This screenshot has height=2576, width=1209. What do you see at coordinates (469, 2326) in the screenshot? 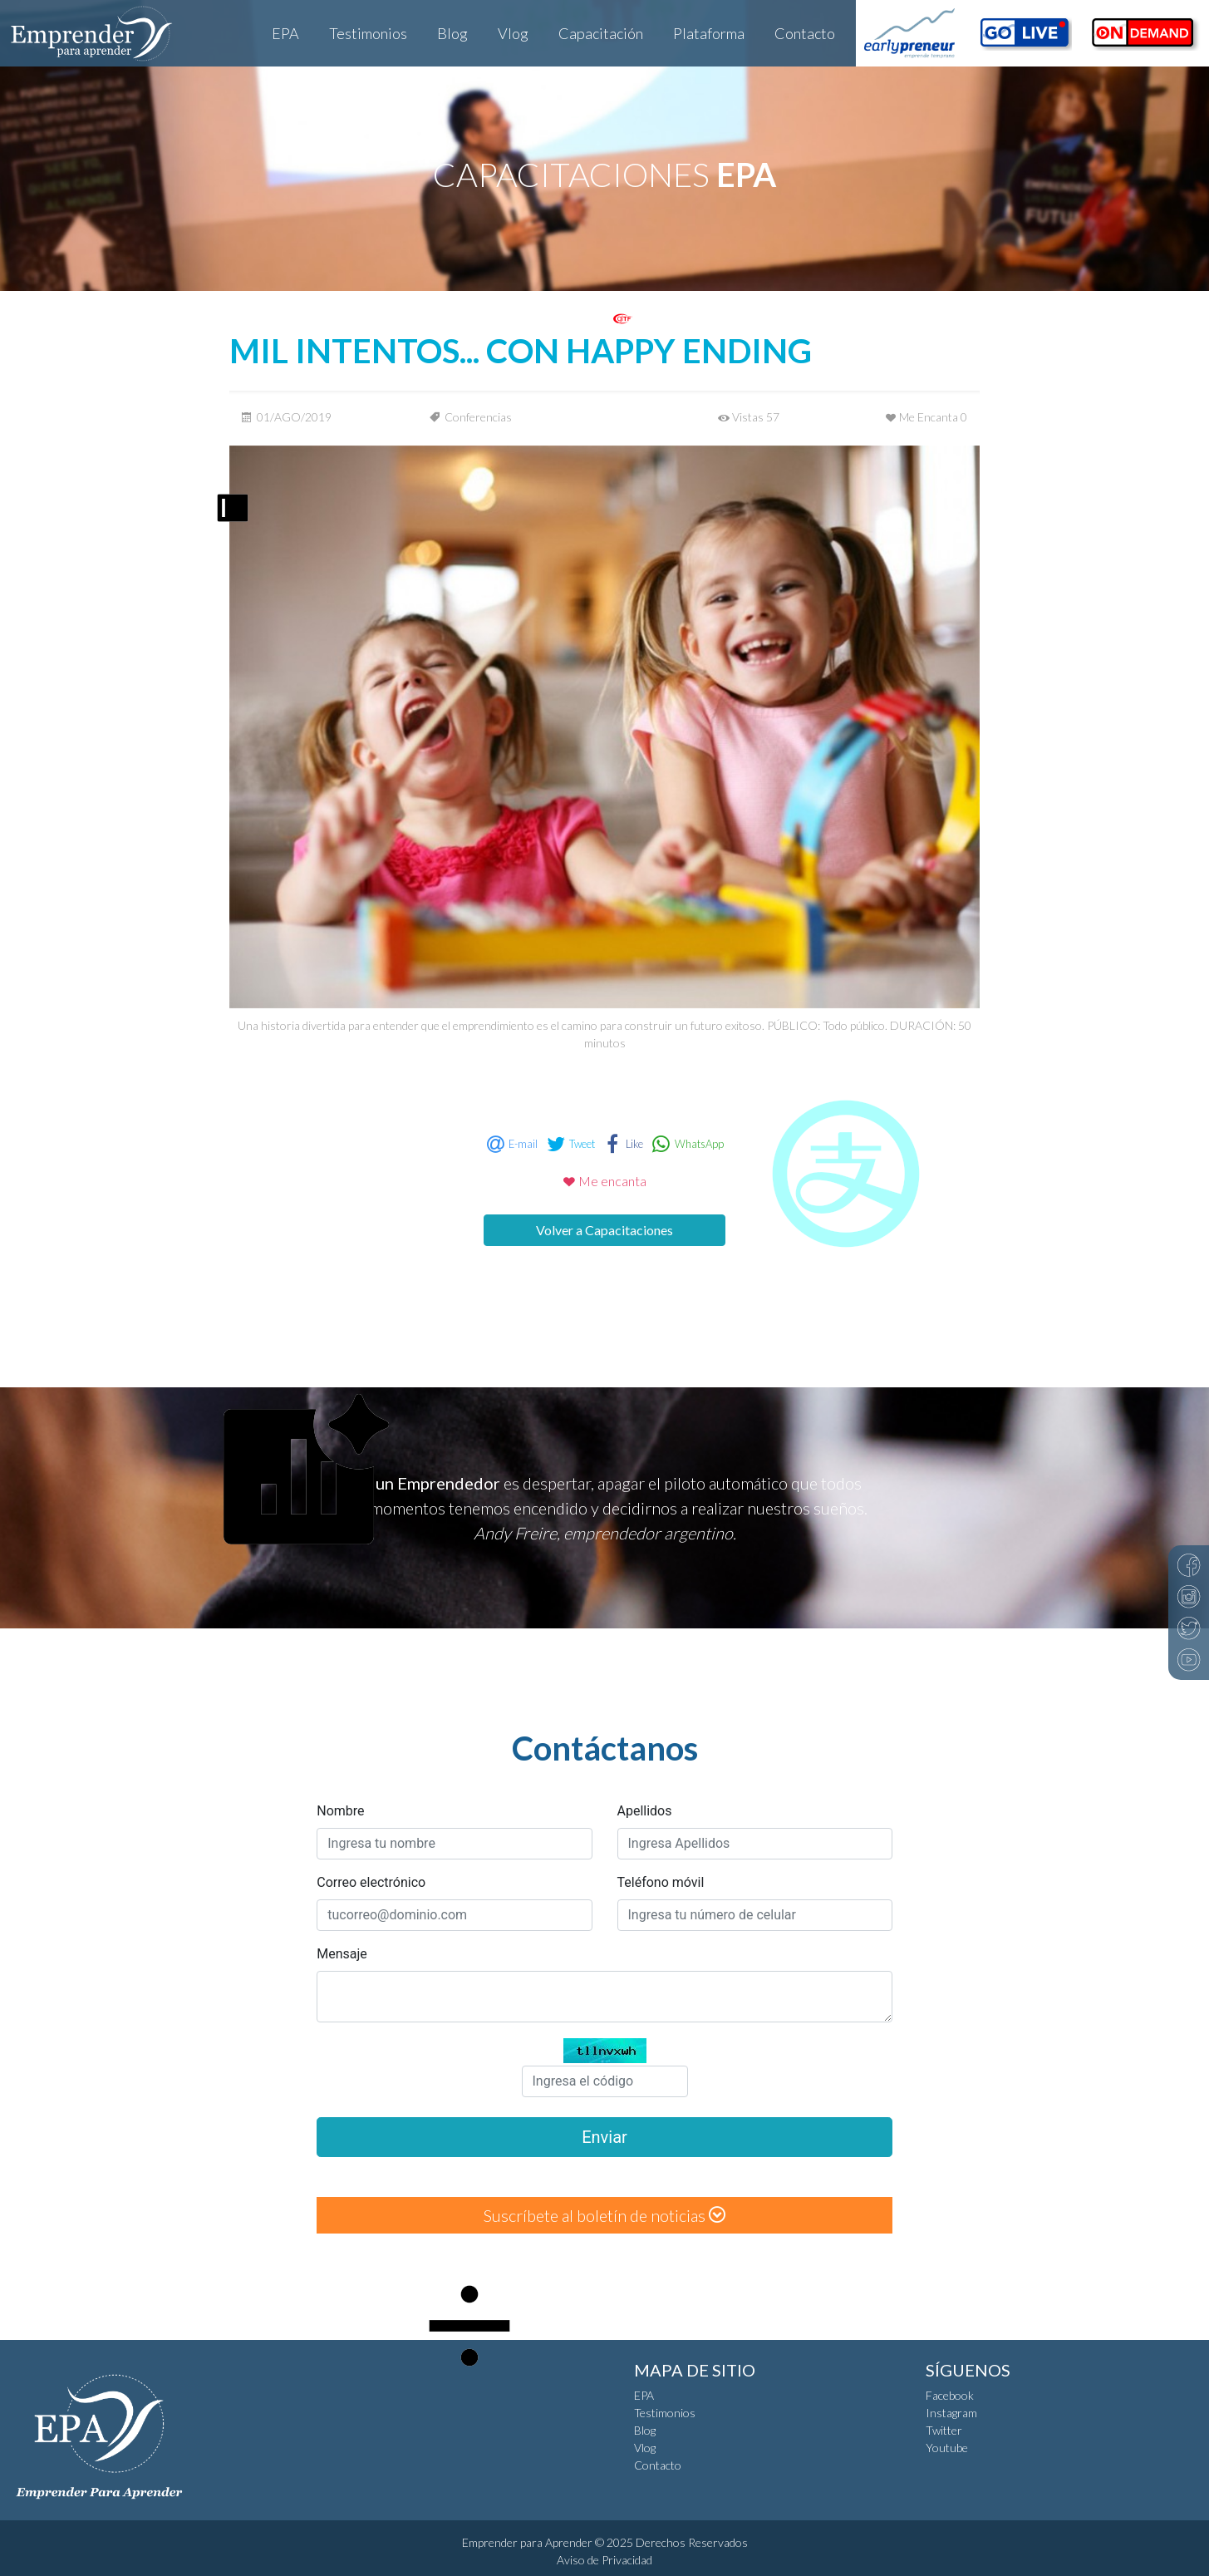
I see `perform division calculation` at bounding box center [469, 2326].